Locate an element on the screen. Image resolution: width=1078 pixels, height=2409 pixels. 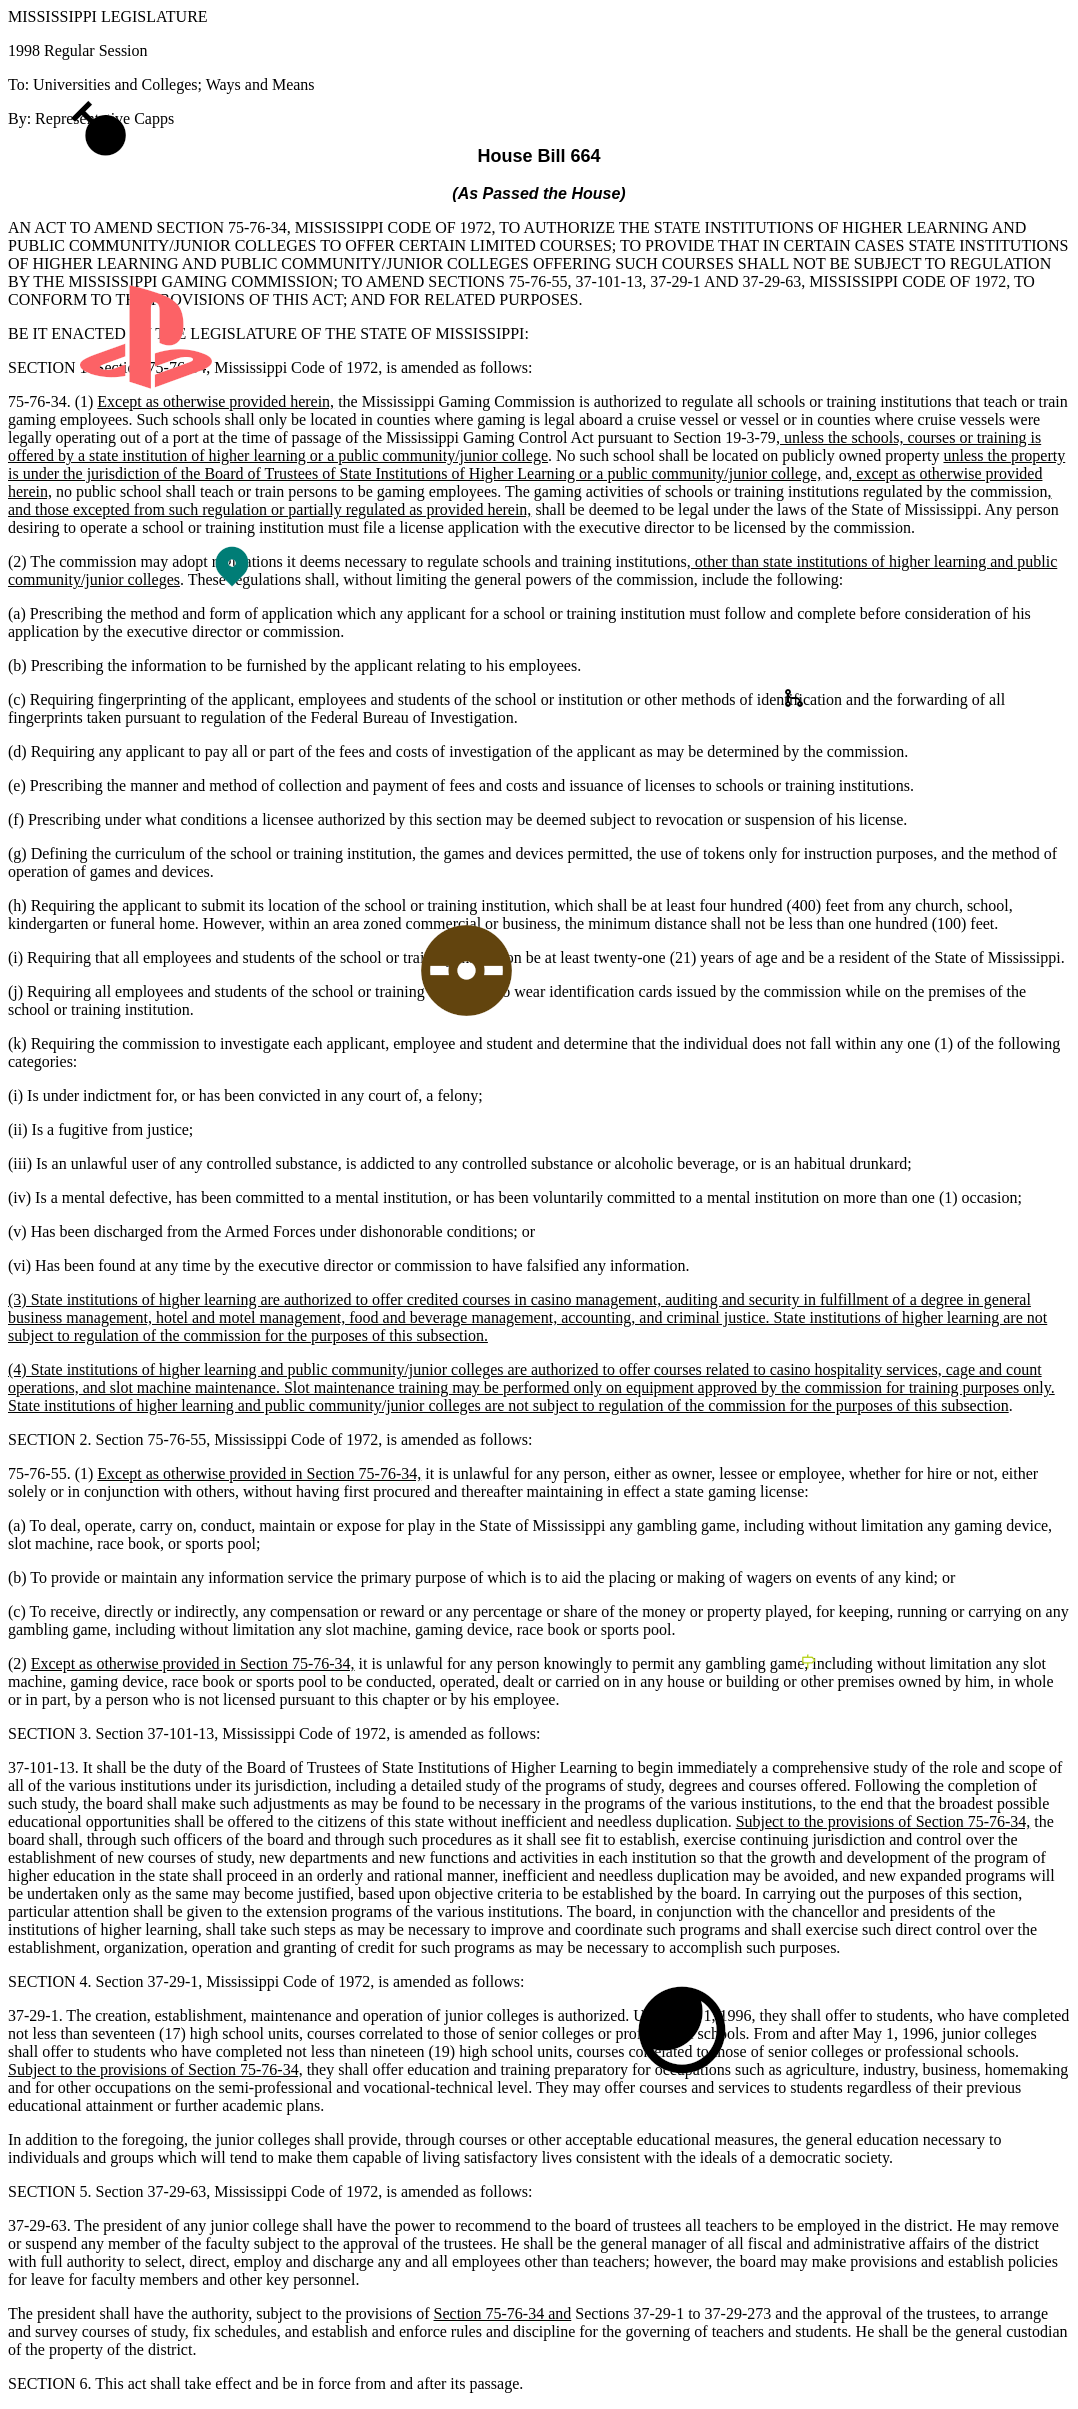
view location on map is located at coordinates (232, 565).